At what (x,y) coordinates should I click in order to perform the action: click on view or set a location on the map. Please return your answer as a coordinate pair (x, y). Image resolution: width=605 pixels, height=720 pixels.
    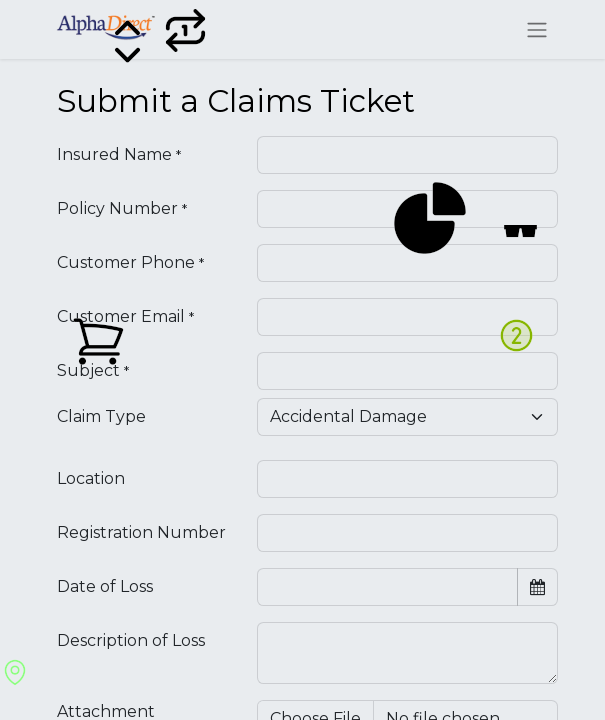
    Looking at the image, I should click on (15, 672).